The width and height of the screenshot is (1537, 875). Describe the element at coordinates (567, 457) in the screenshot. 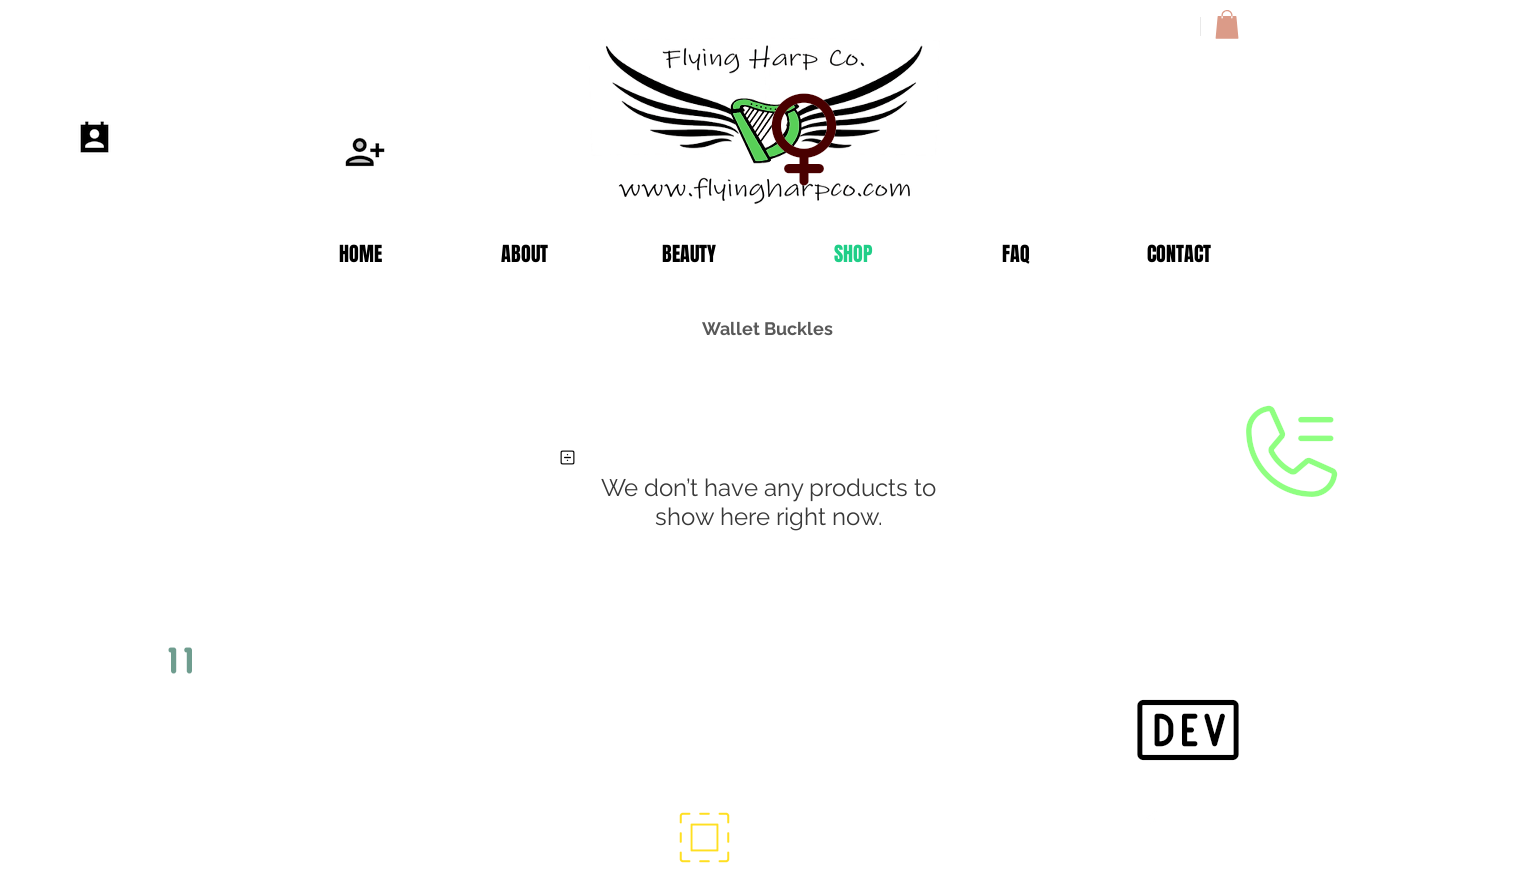

I see `perform a division calculation` at that location.